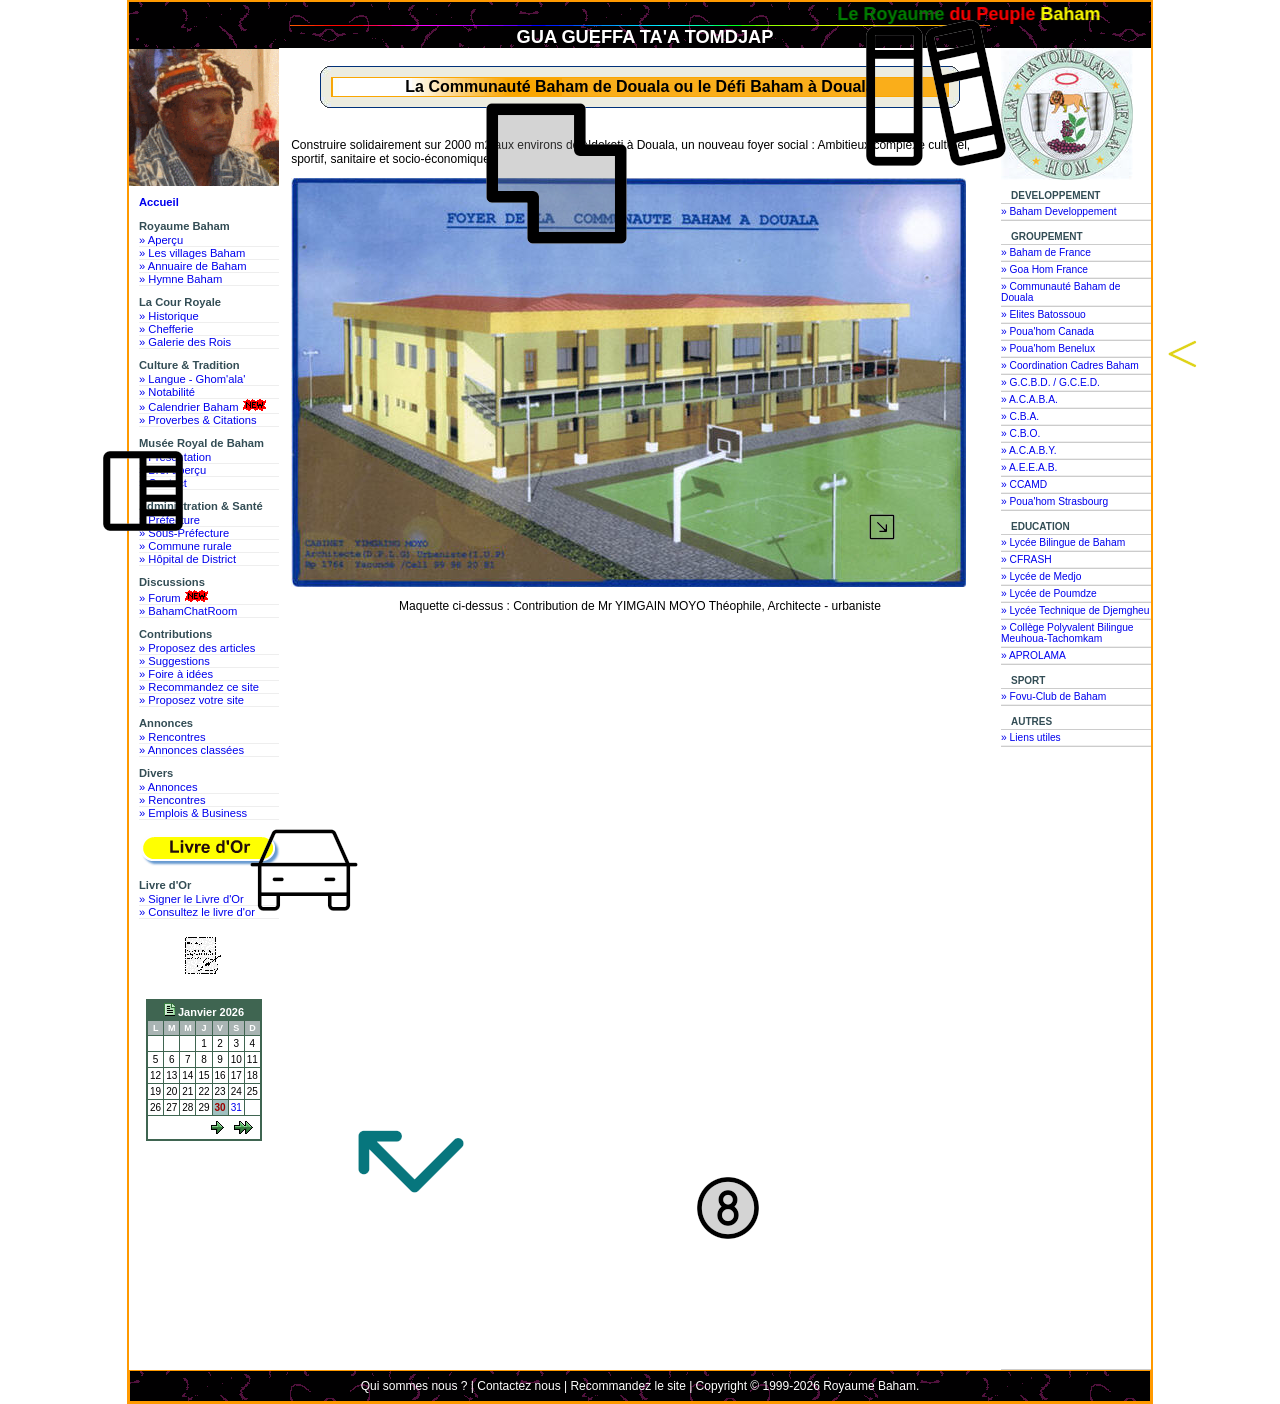  What do you see at coordinates (143, 491) in the screenshot?
I see `toggle between split-screen or half-view mode` at bounding box center [143, 491].